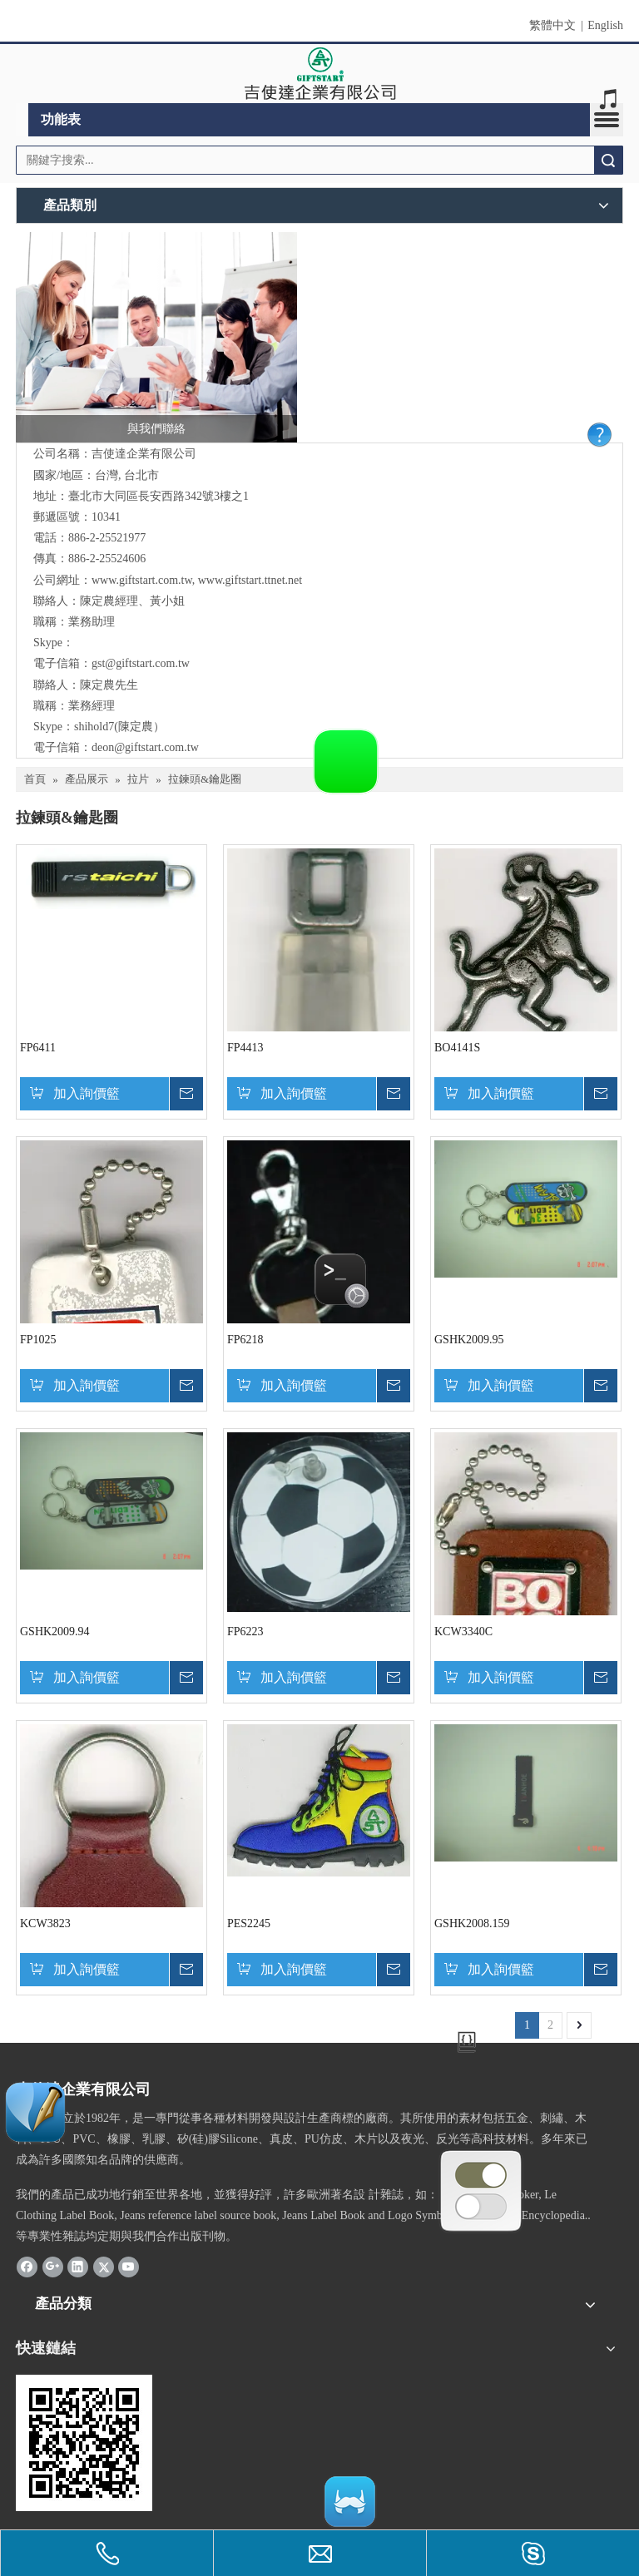  Describe the element at coordinates (467, 2042) in the screenshot. I see `open developer documentation` at that location.